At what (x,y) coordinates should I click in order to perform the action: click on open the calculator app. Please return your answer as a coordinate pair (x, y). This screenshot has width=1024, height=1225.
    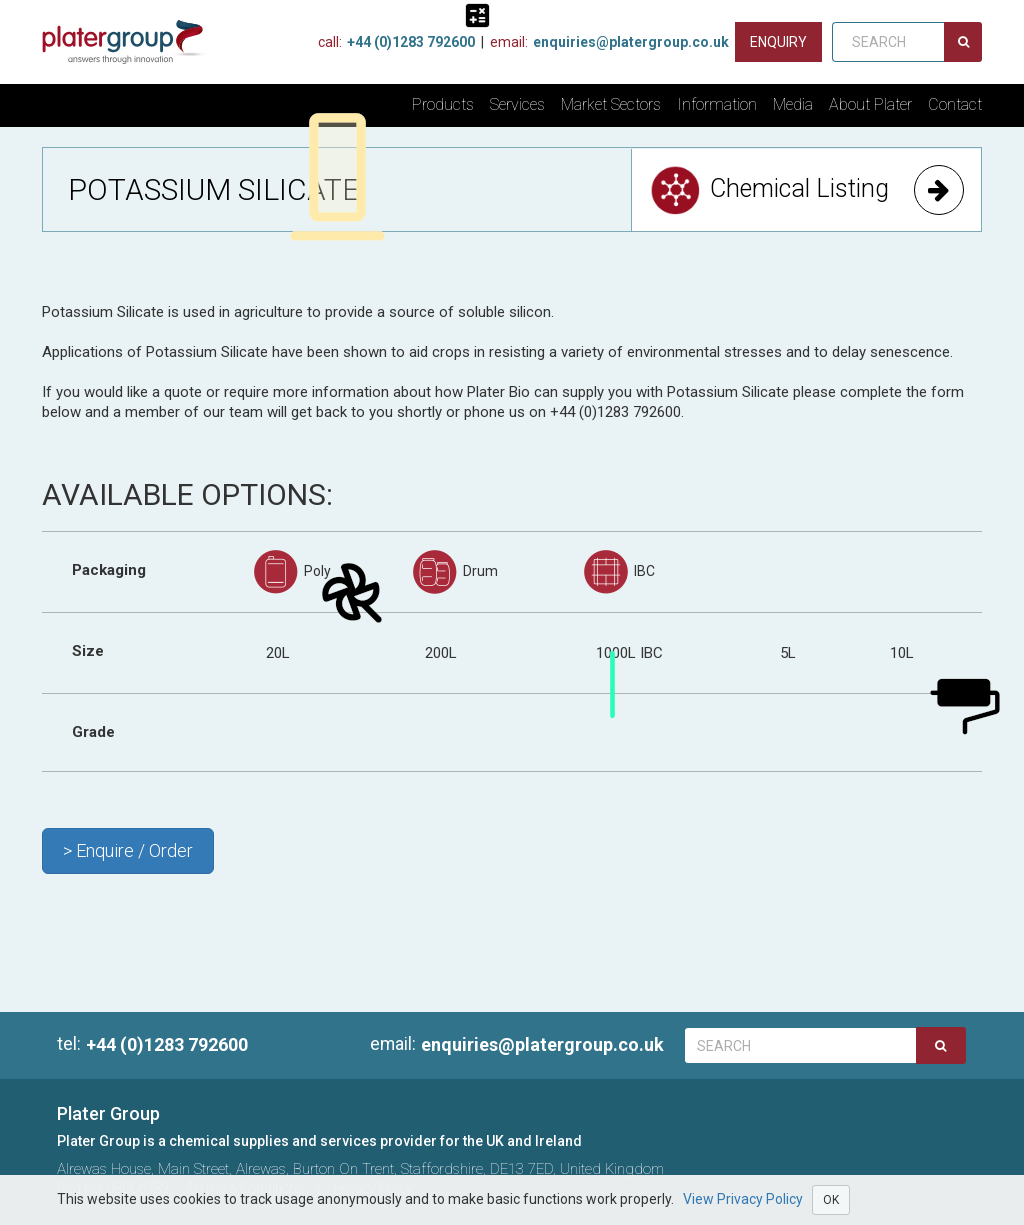
    Looking at the image, I should click on (477, 15).